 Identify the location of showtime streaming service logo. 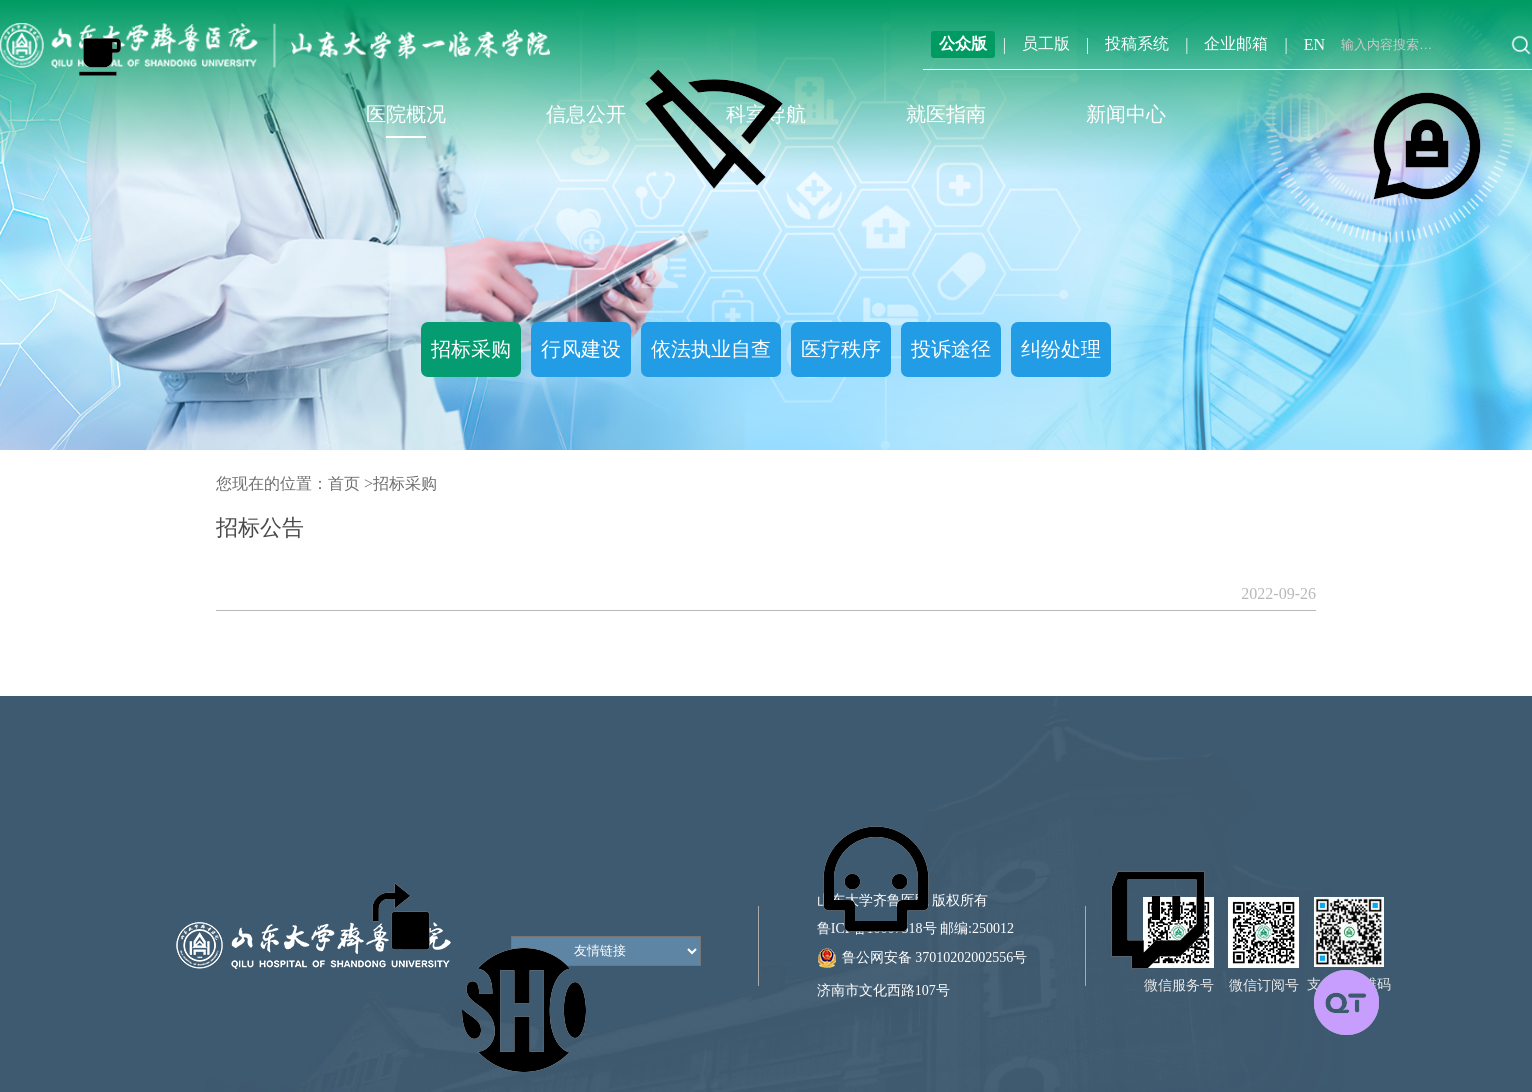
(524, 1010).